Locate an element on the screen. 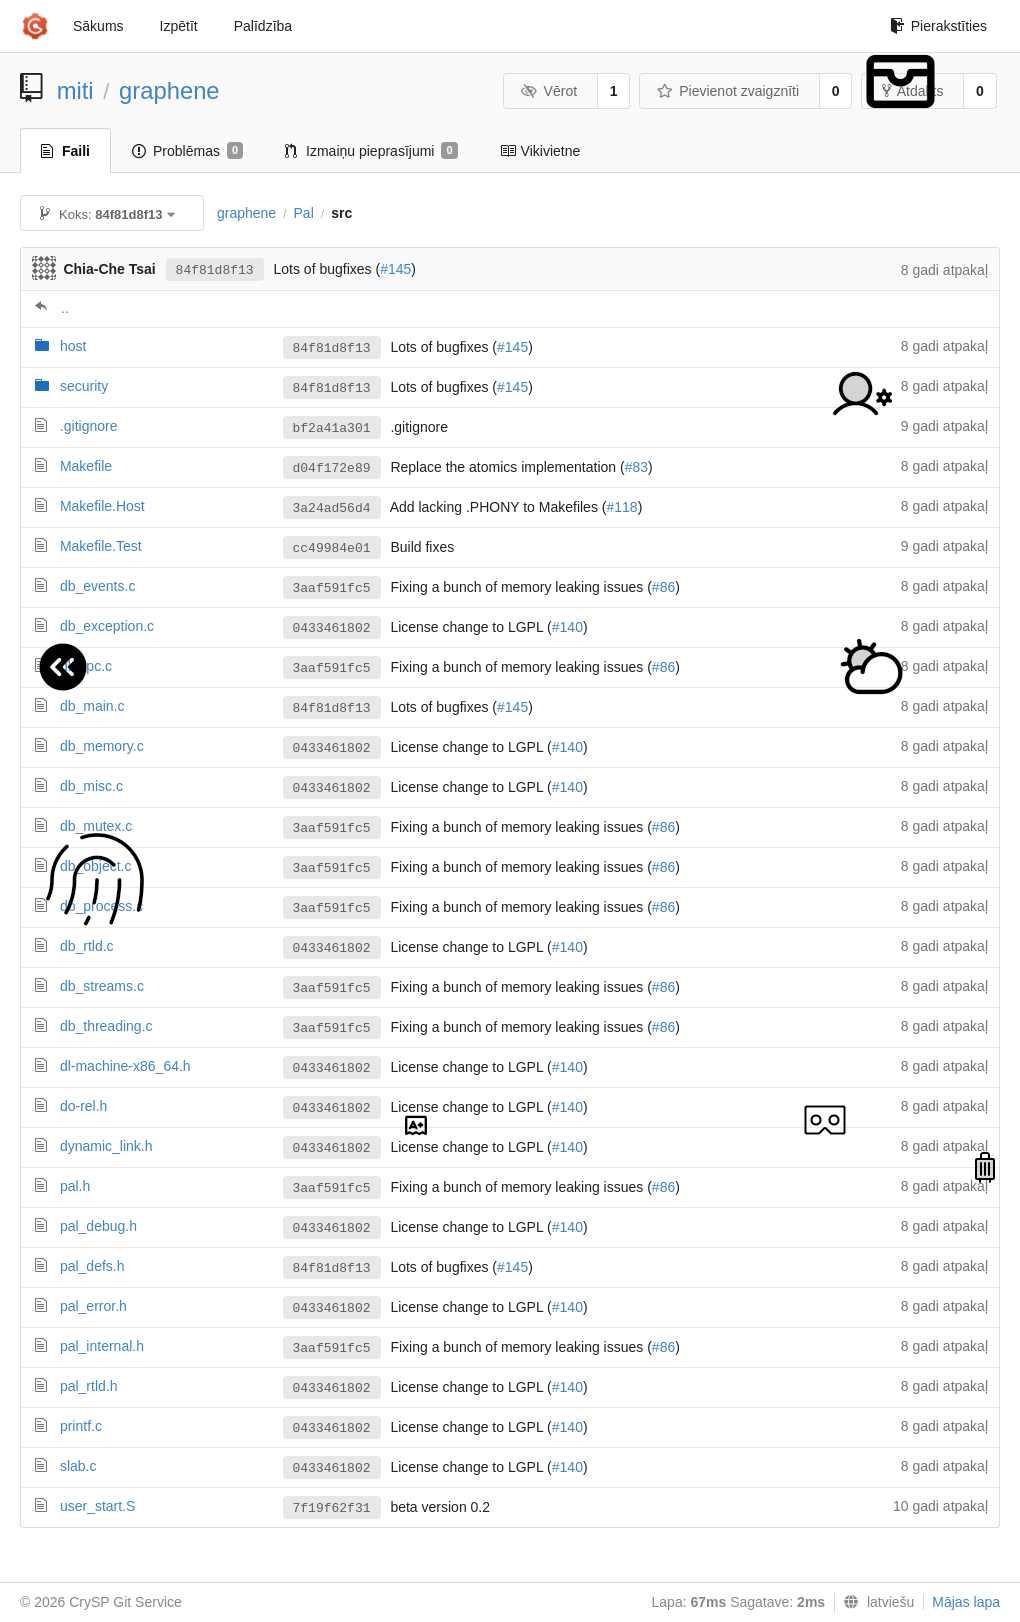 Image resolution: width=1020 pixels, height=1622 pixels. access travel or trip planning features is located at coordinates (985, 1168).